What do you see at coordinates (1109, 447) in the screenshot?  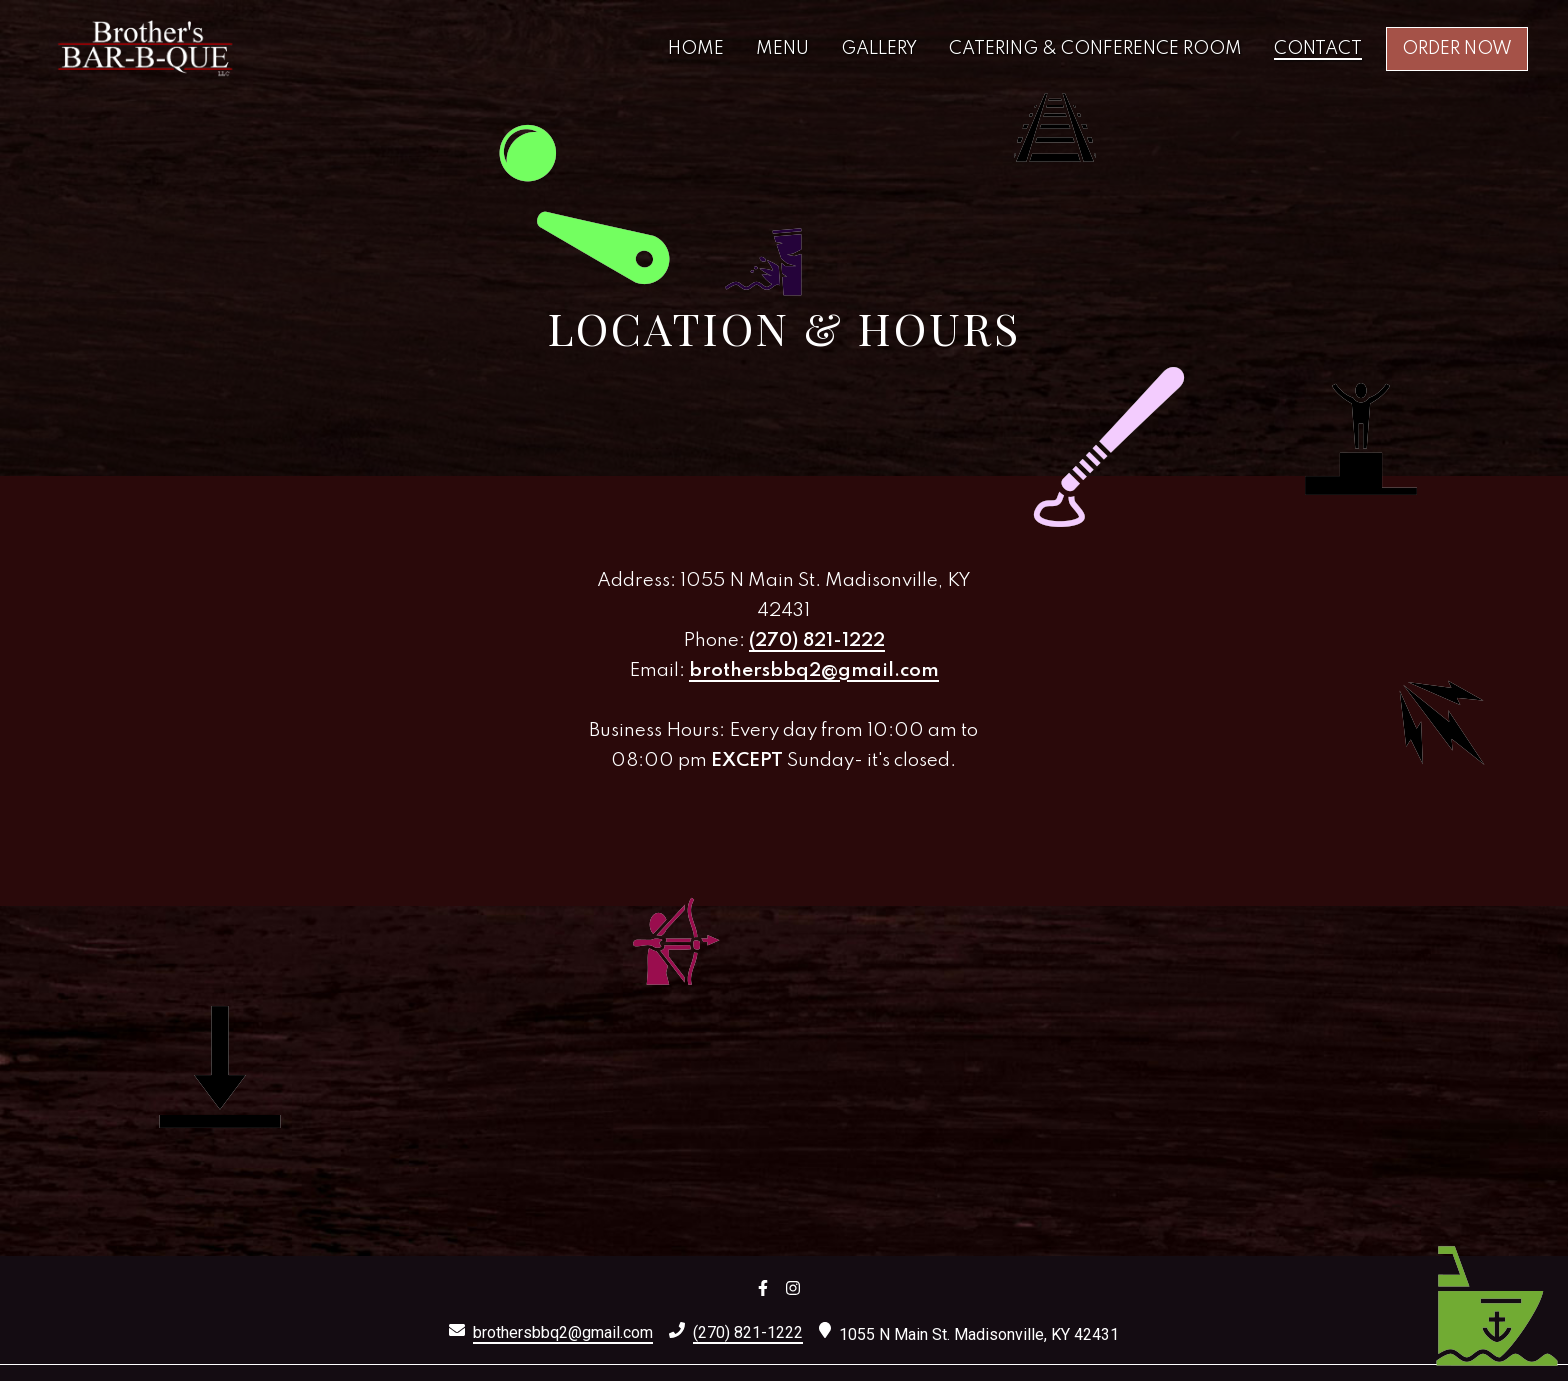 I see `relay baton item in a racing or sports game` at bounding box center [1109, 447].